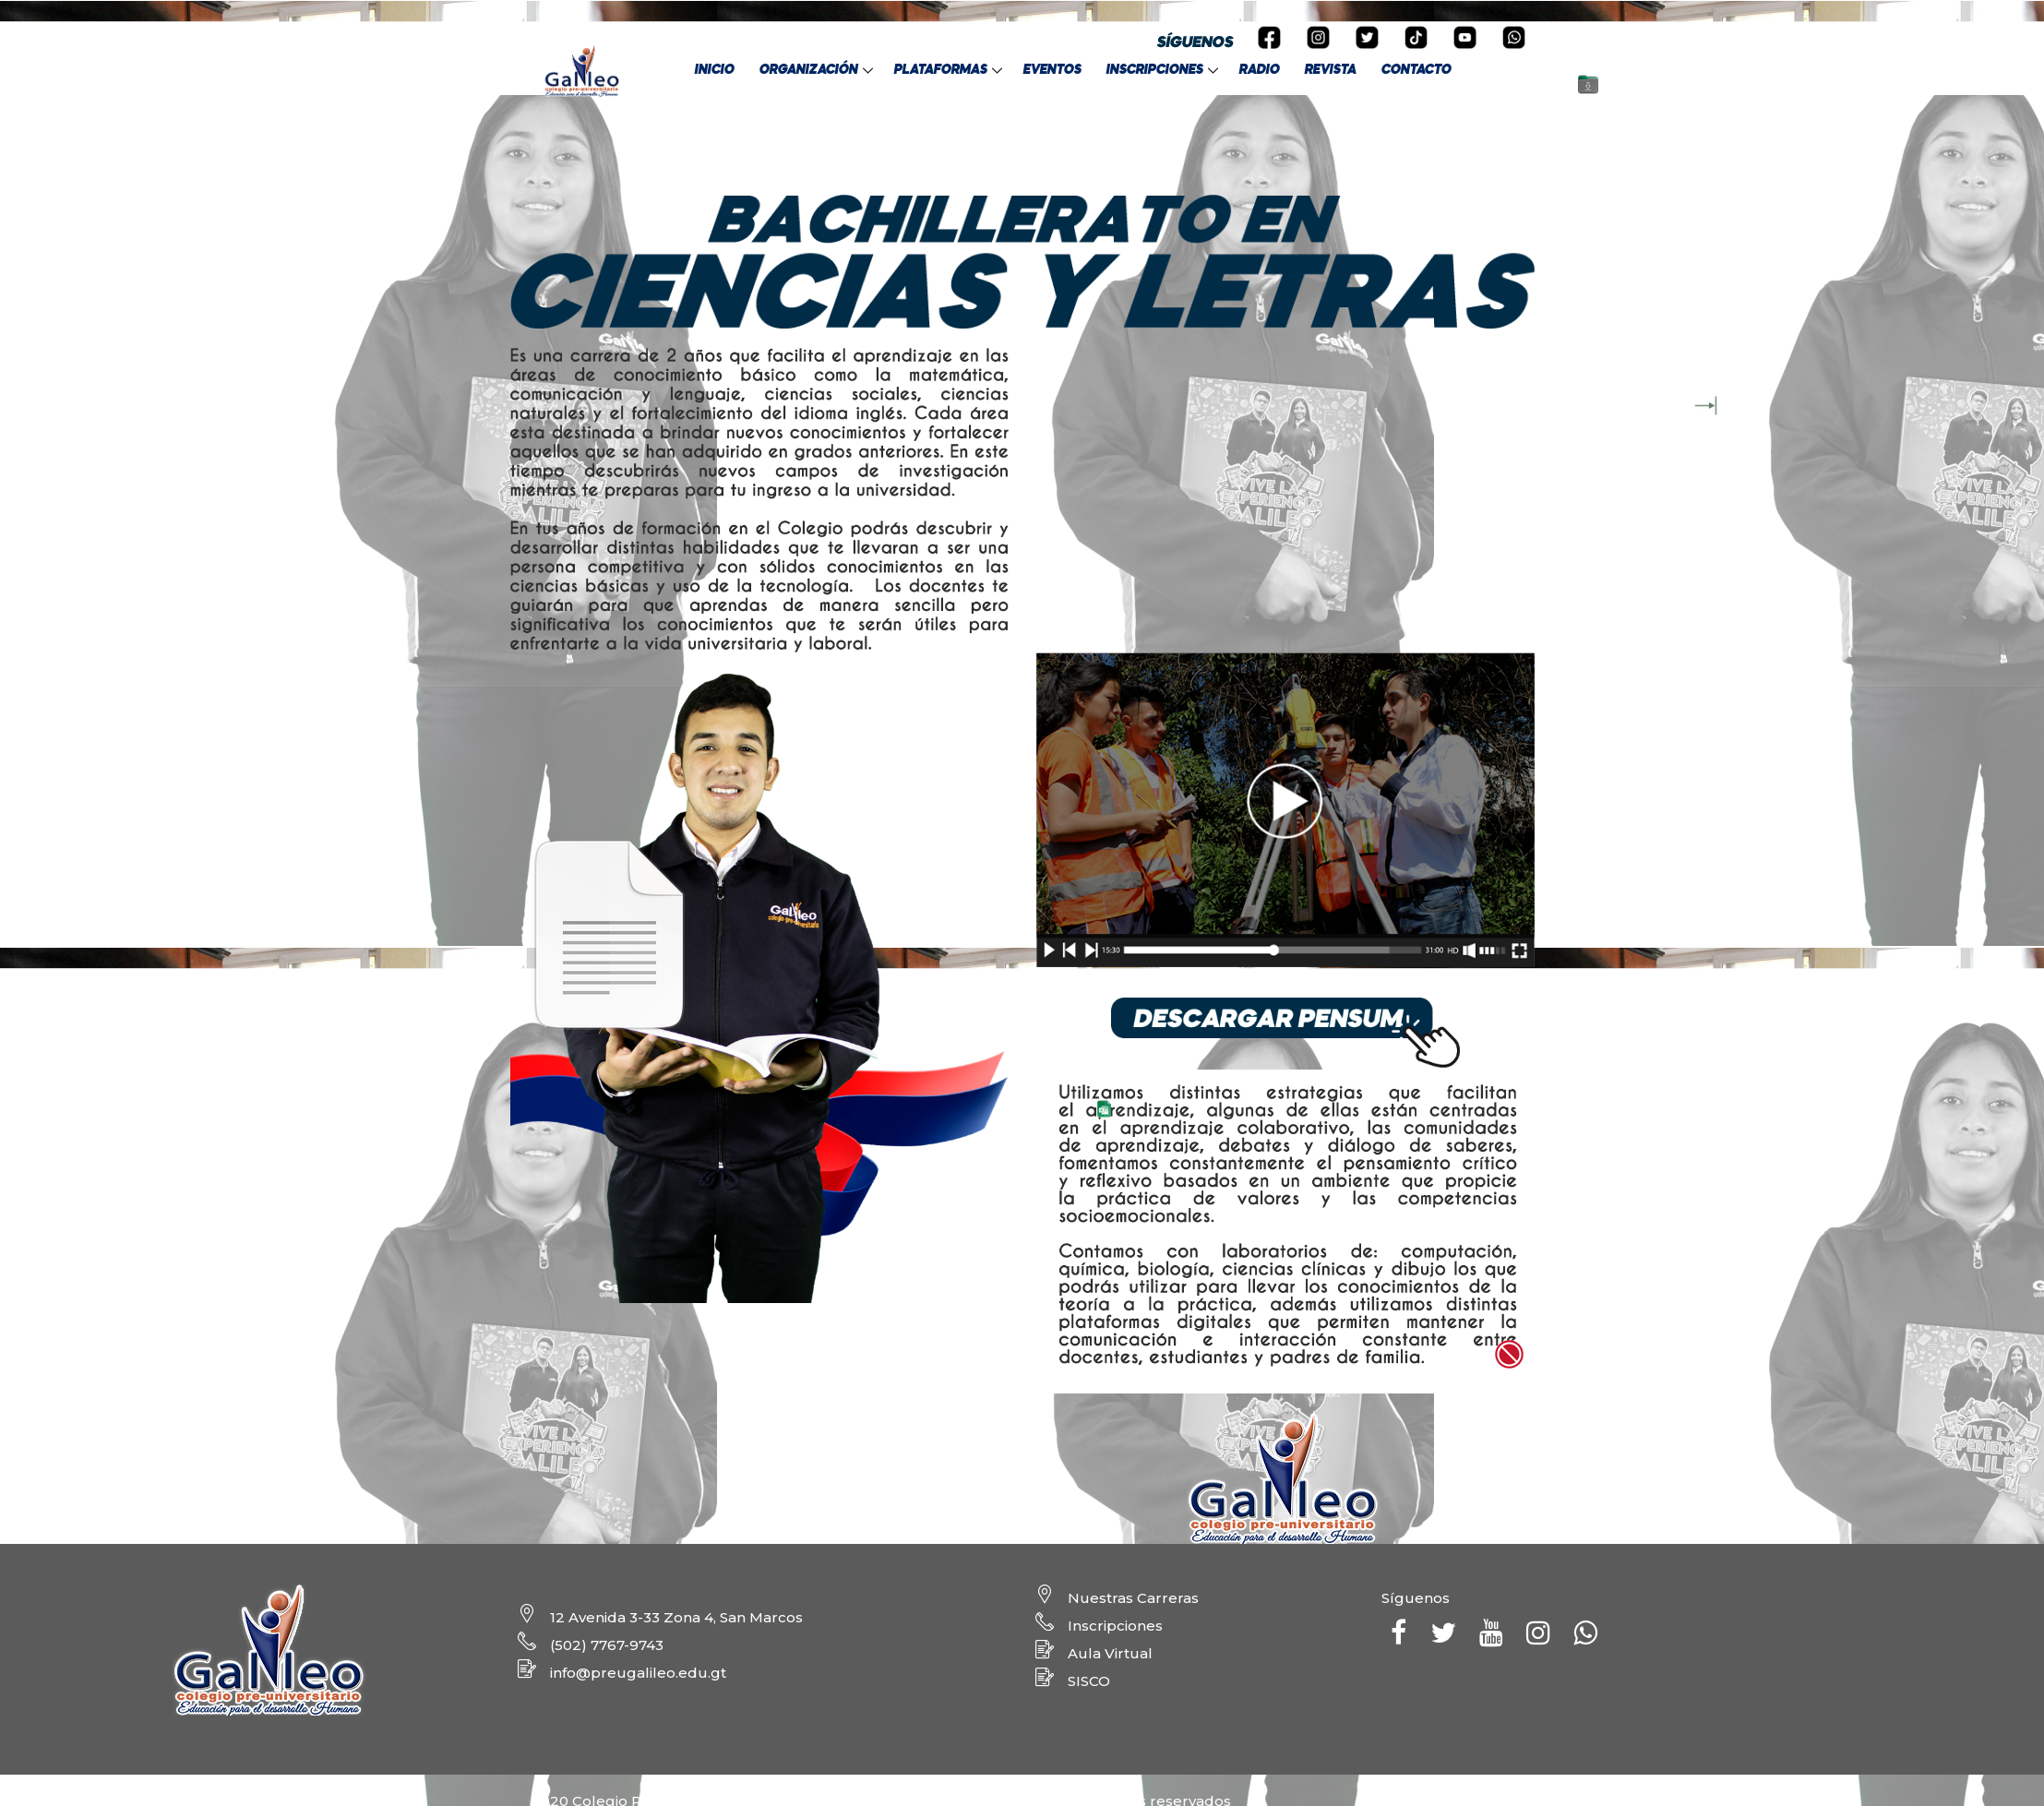 This screenshot has height=1806, width=2044. Describe the element at coordinates (1104, 1108) in the screenshot. I see `open an excel spreadsheet file` at that location.